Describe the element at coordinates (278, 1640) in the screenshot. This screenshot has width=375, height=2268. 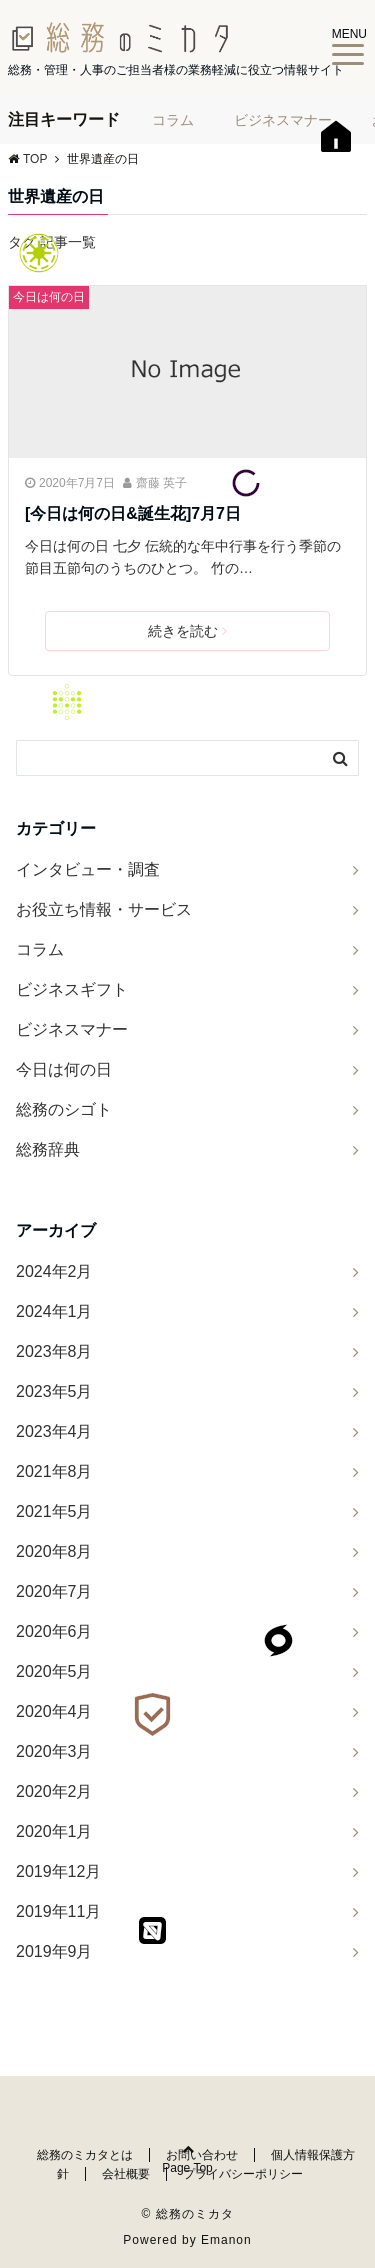
I see `indicates typhoon or hurricane weather alert` at that location.